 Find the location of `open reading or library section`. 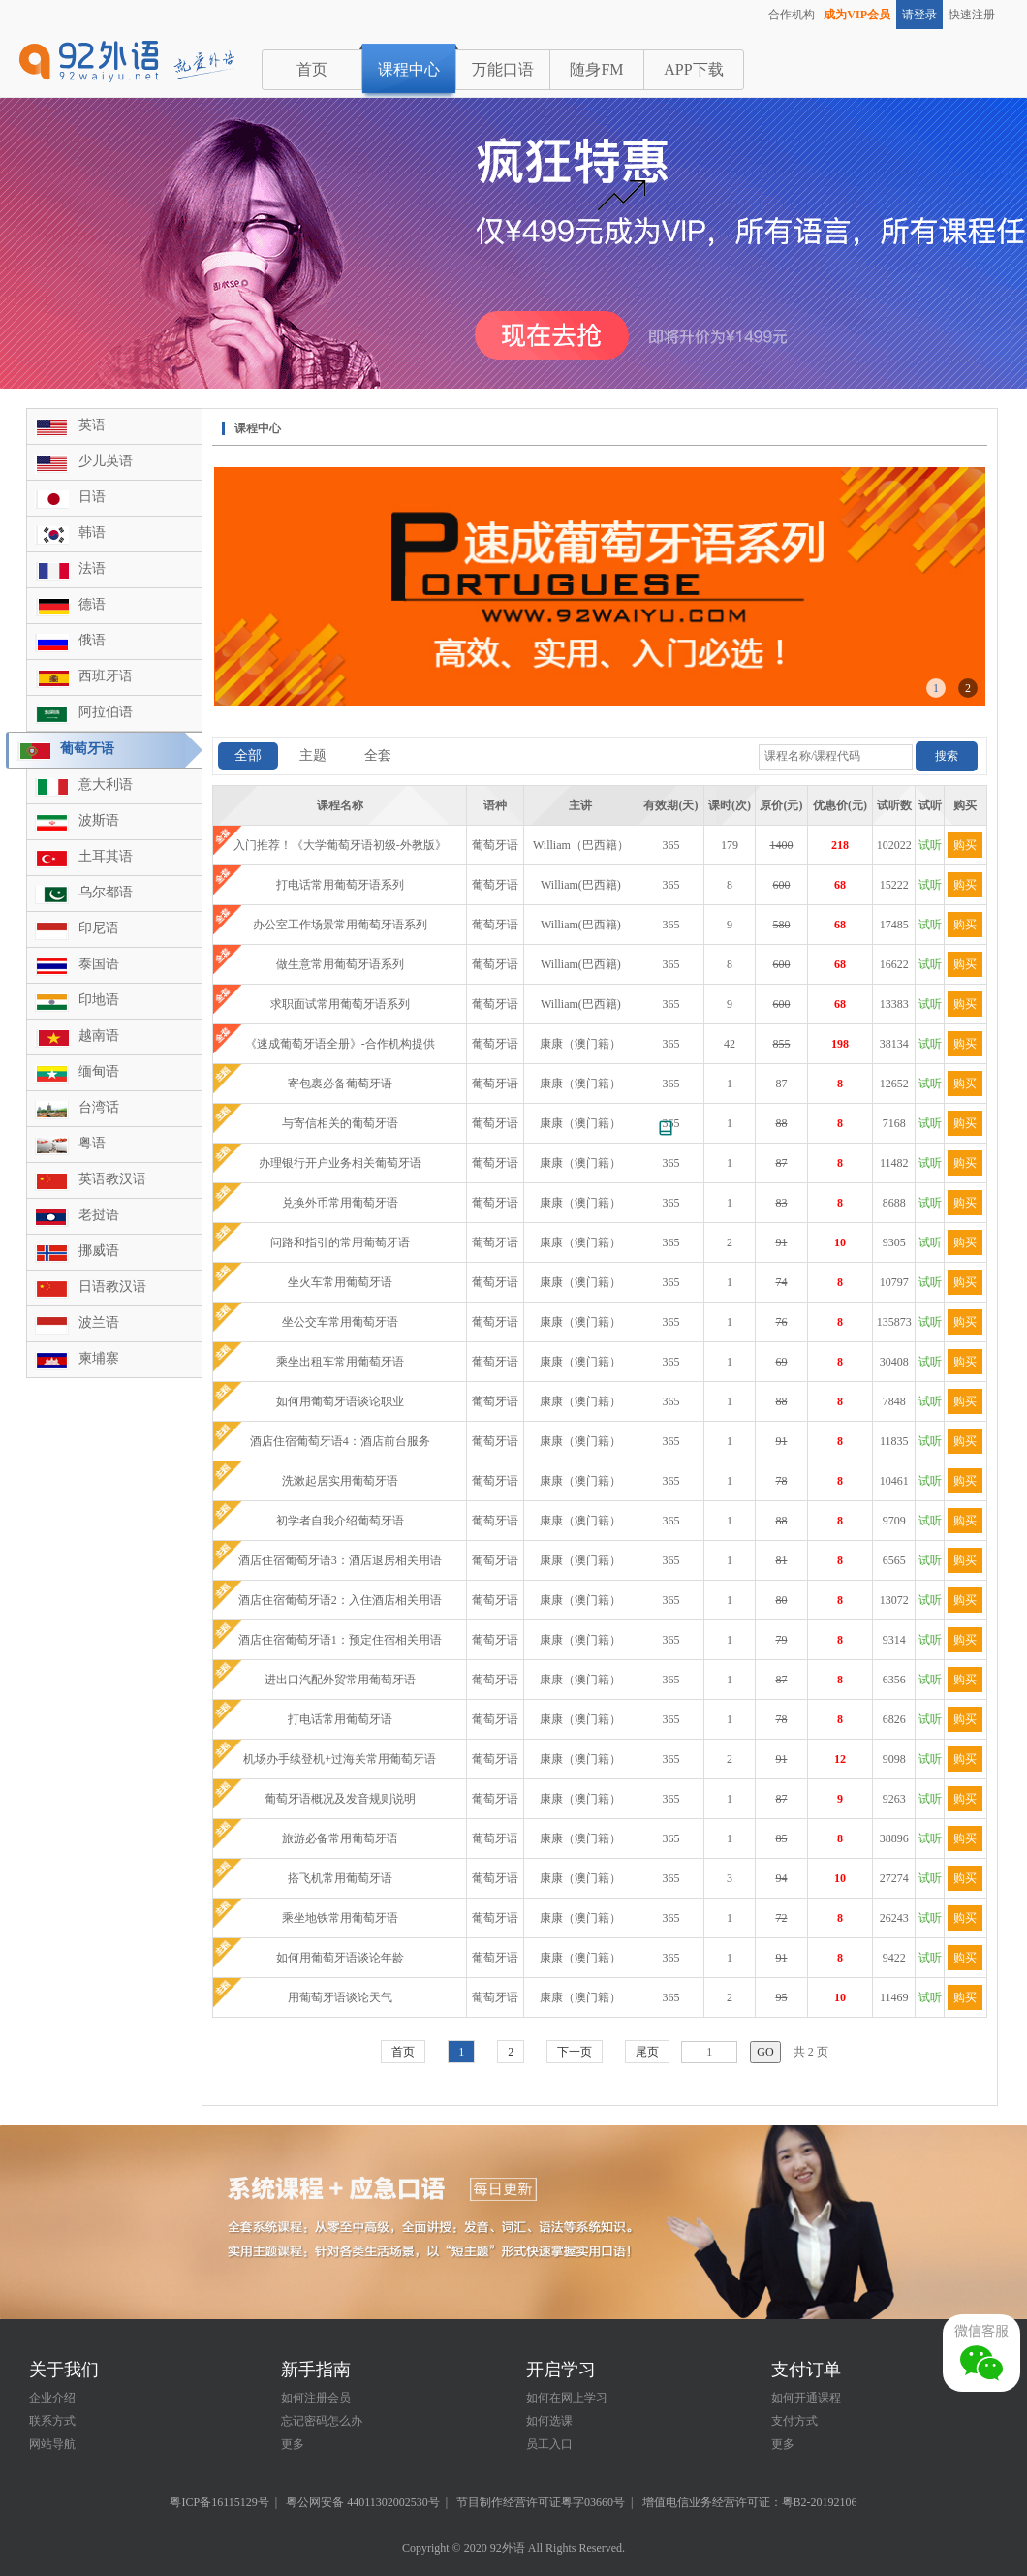

open reading or library section is located at coordinates (666, 1128).